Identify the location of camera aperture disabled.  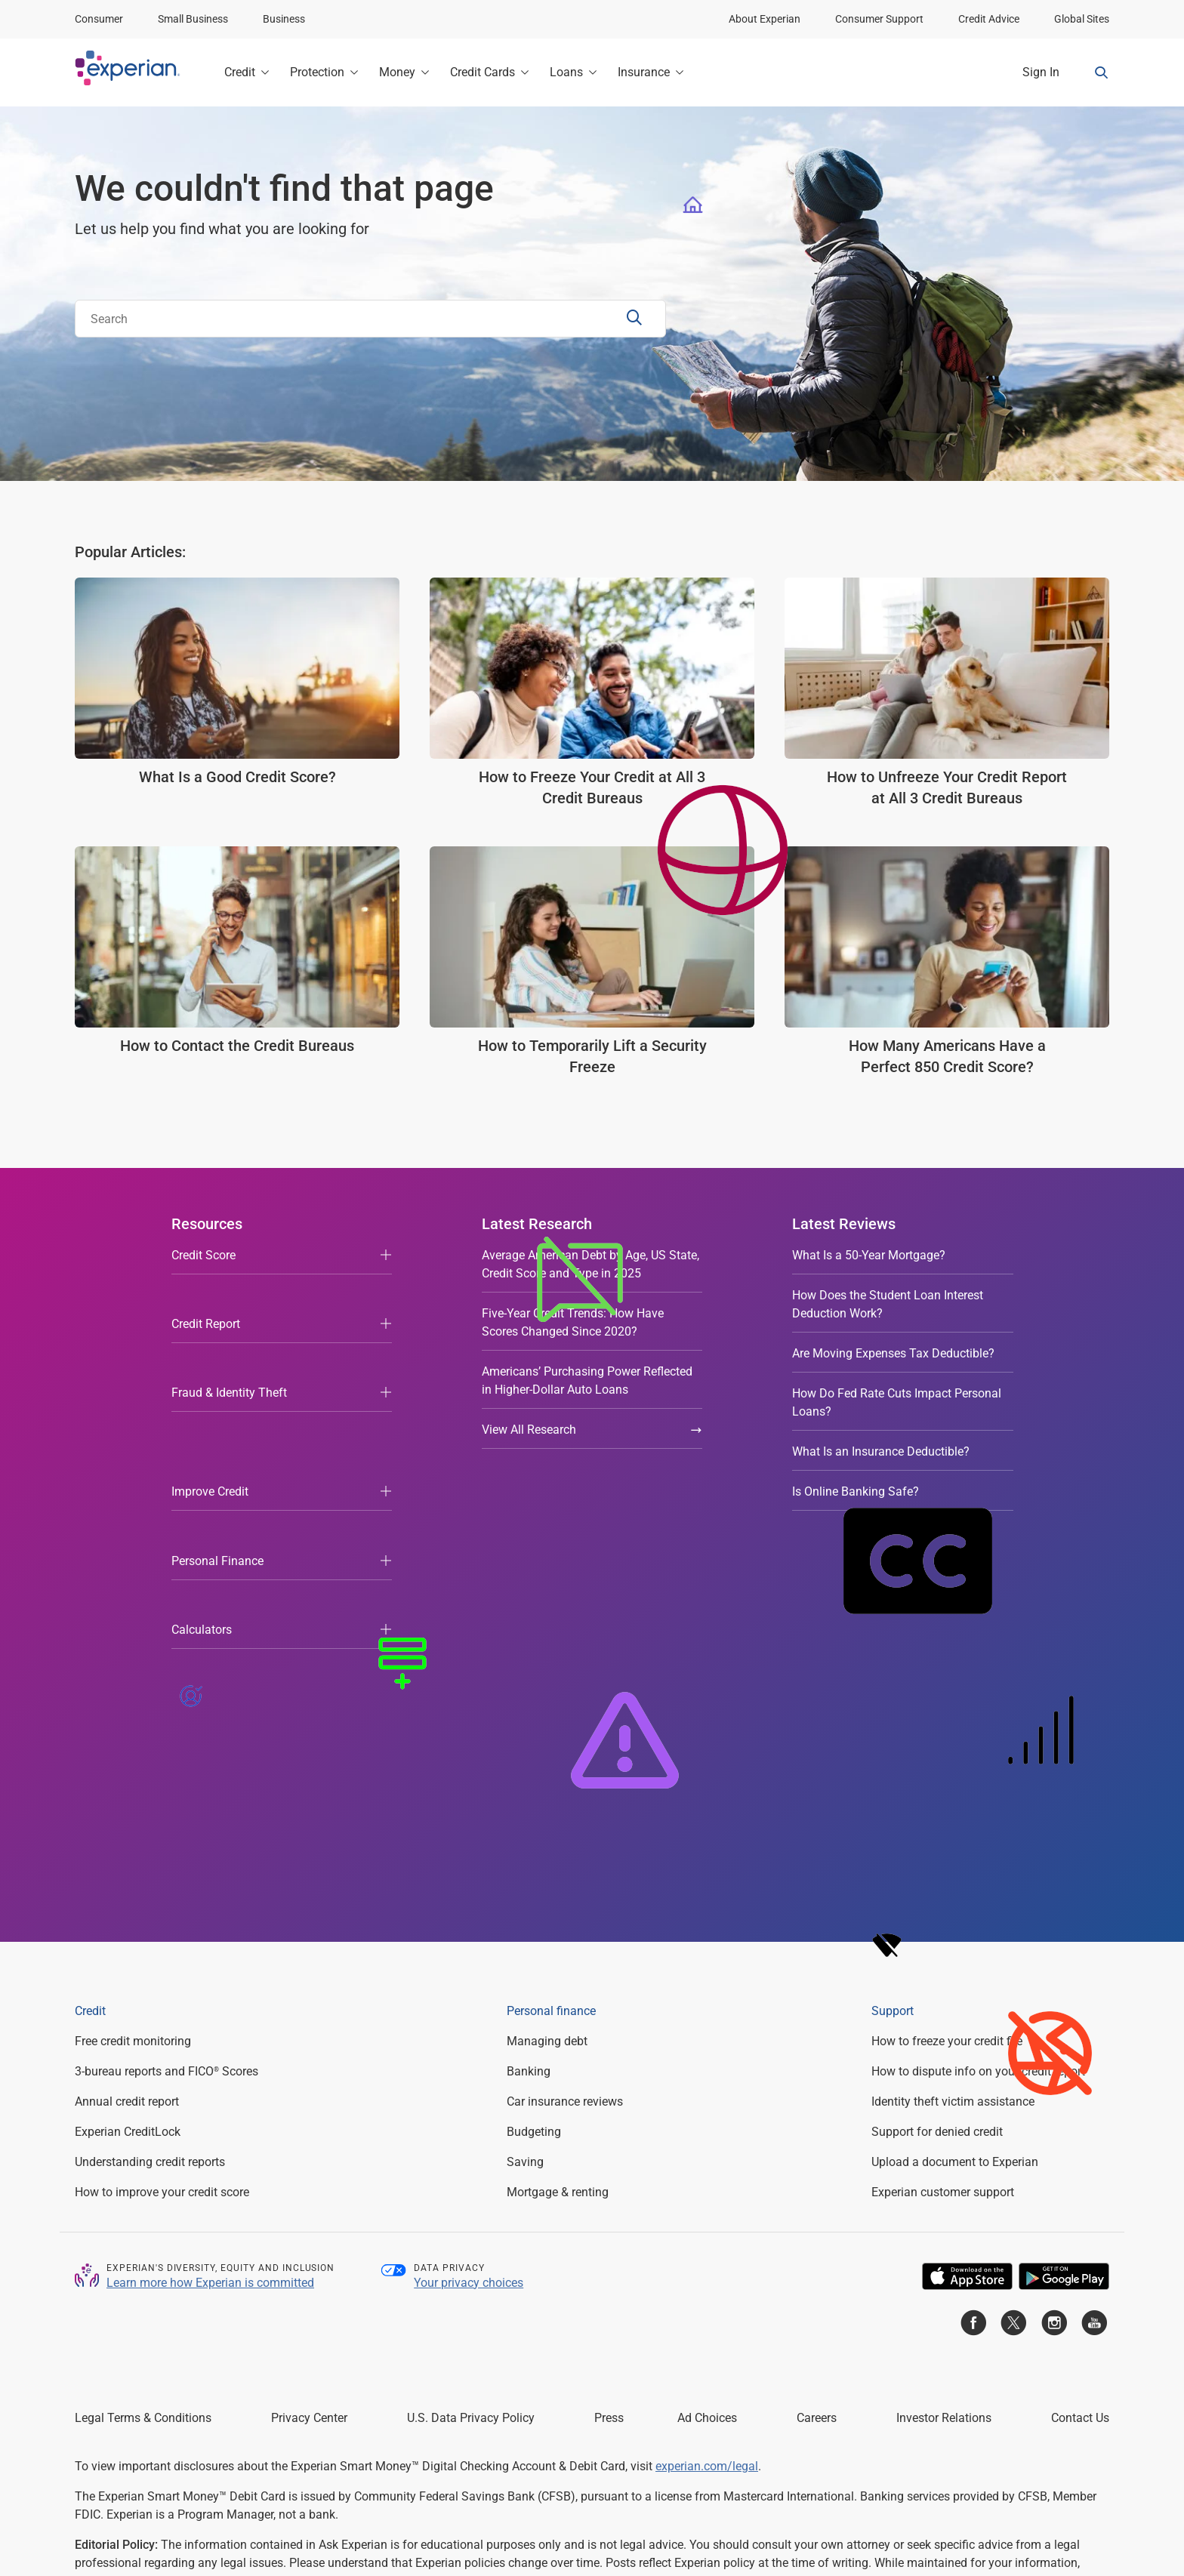
(1050, 2053).